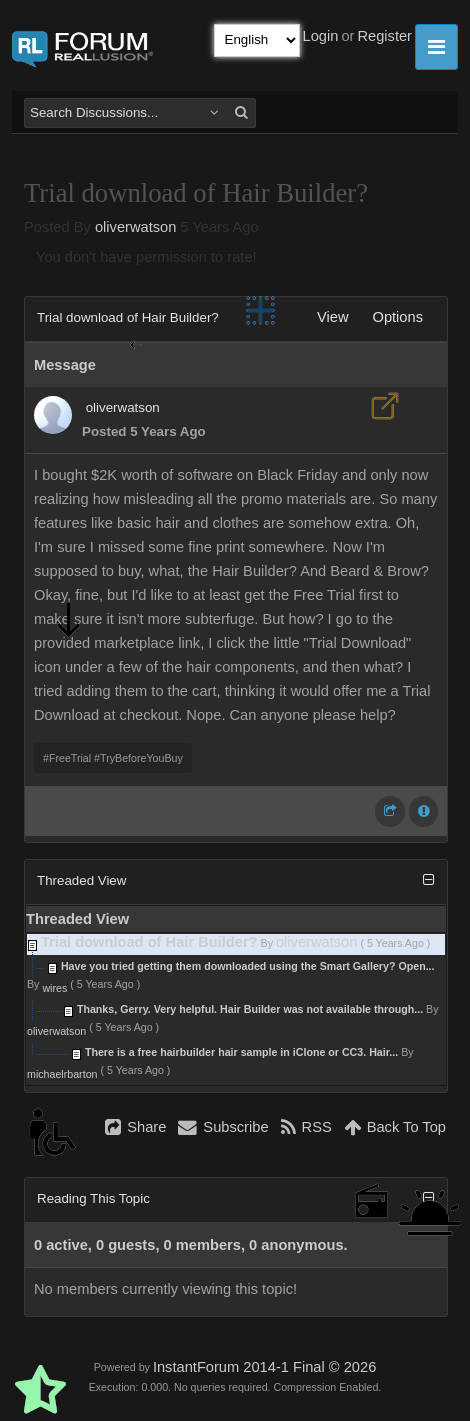 This screenshot has width=470, height=1421. I want to click on go back to previous screen, so click(136, 345).